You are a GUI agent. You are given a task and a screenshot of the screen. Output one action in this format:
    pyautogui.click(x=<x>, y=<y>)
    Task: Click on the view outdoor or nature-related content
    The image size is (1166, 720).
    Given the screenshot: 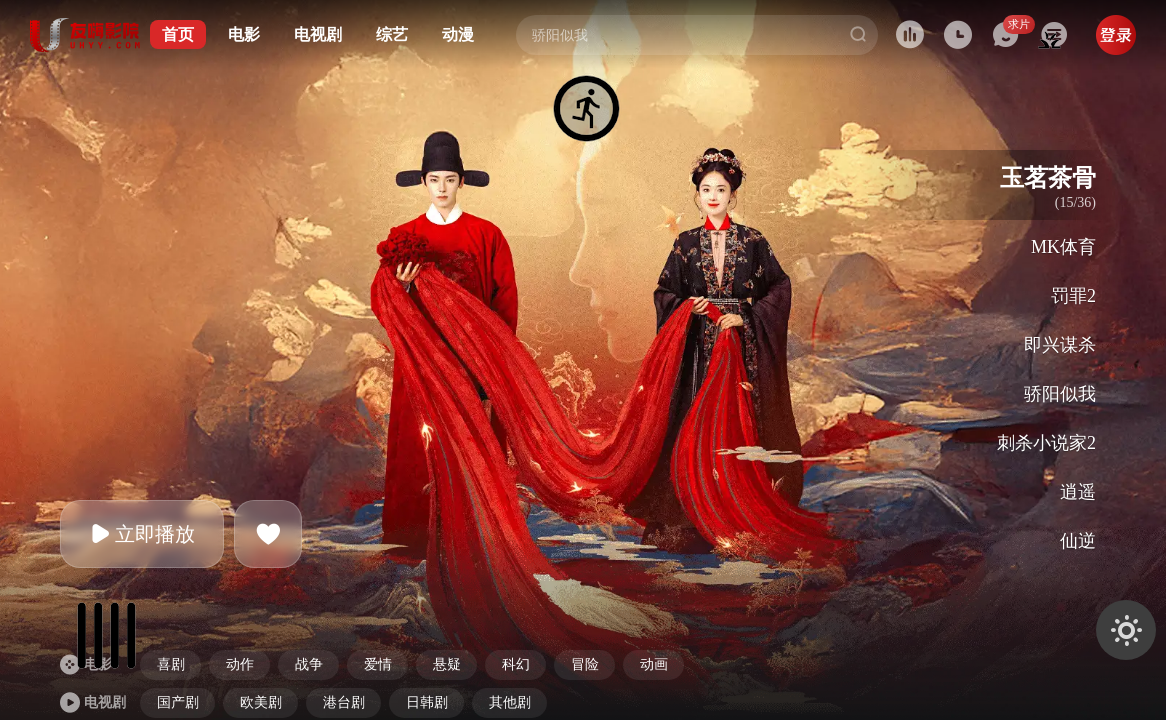 What is the action you would take?
    pyautogui.click(x=1049, y=39)
    